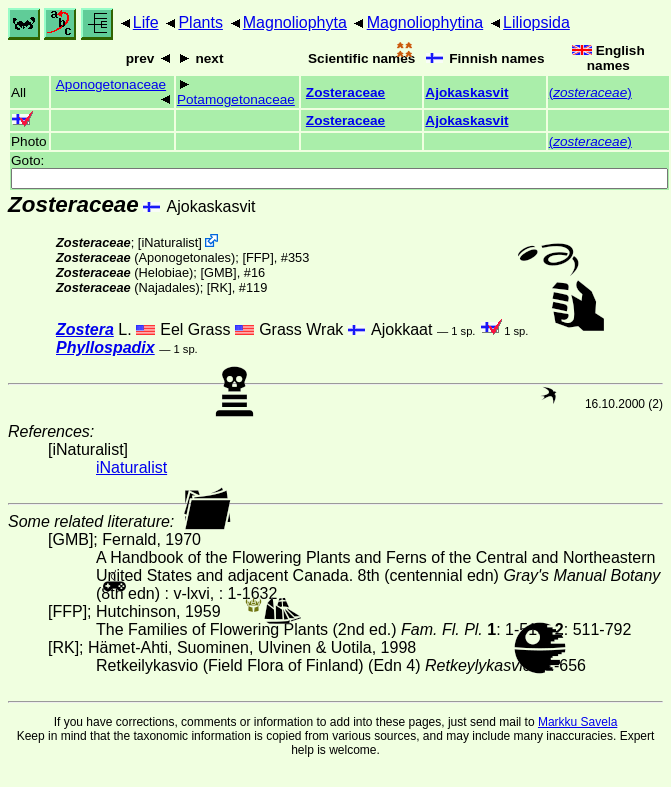 Image resolution: width=671 pixels, height=787 pixels. What do you see at coordinates (114, 581) in the screenshot?
I see `access gaming features or settings` at bounding box center [114, 581].